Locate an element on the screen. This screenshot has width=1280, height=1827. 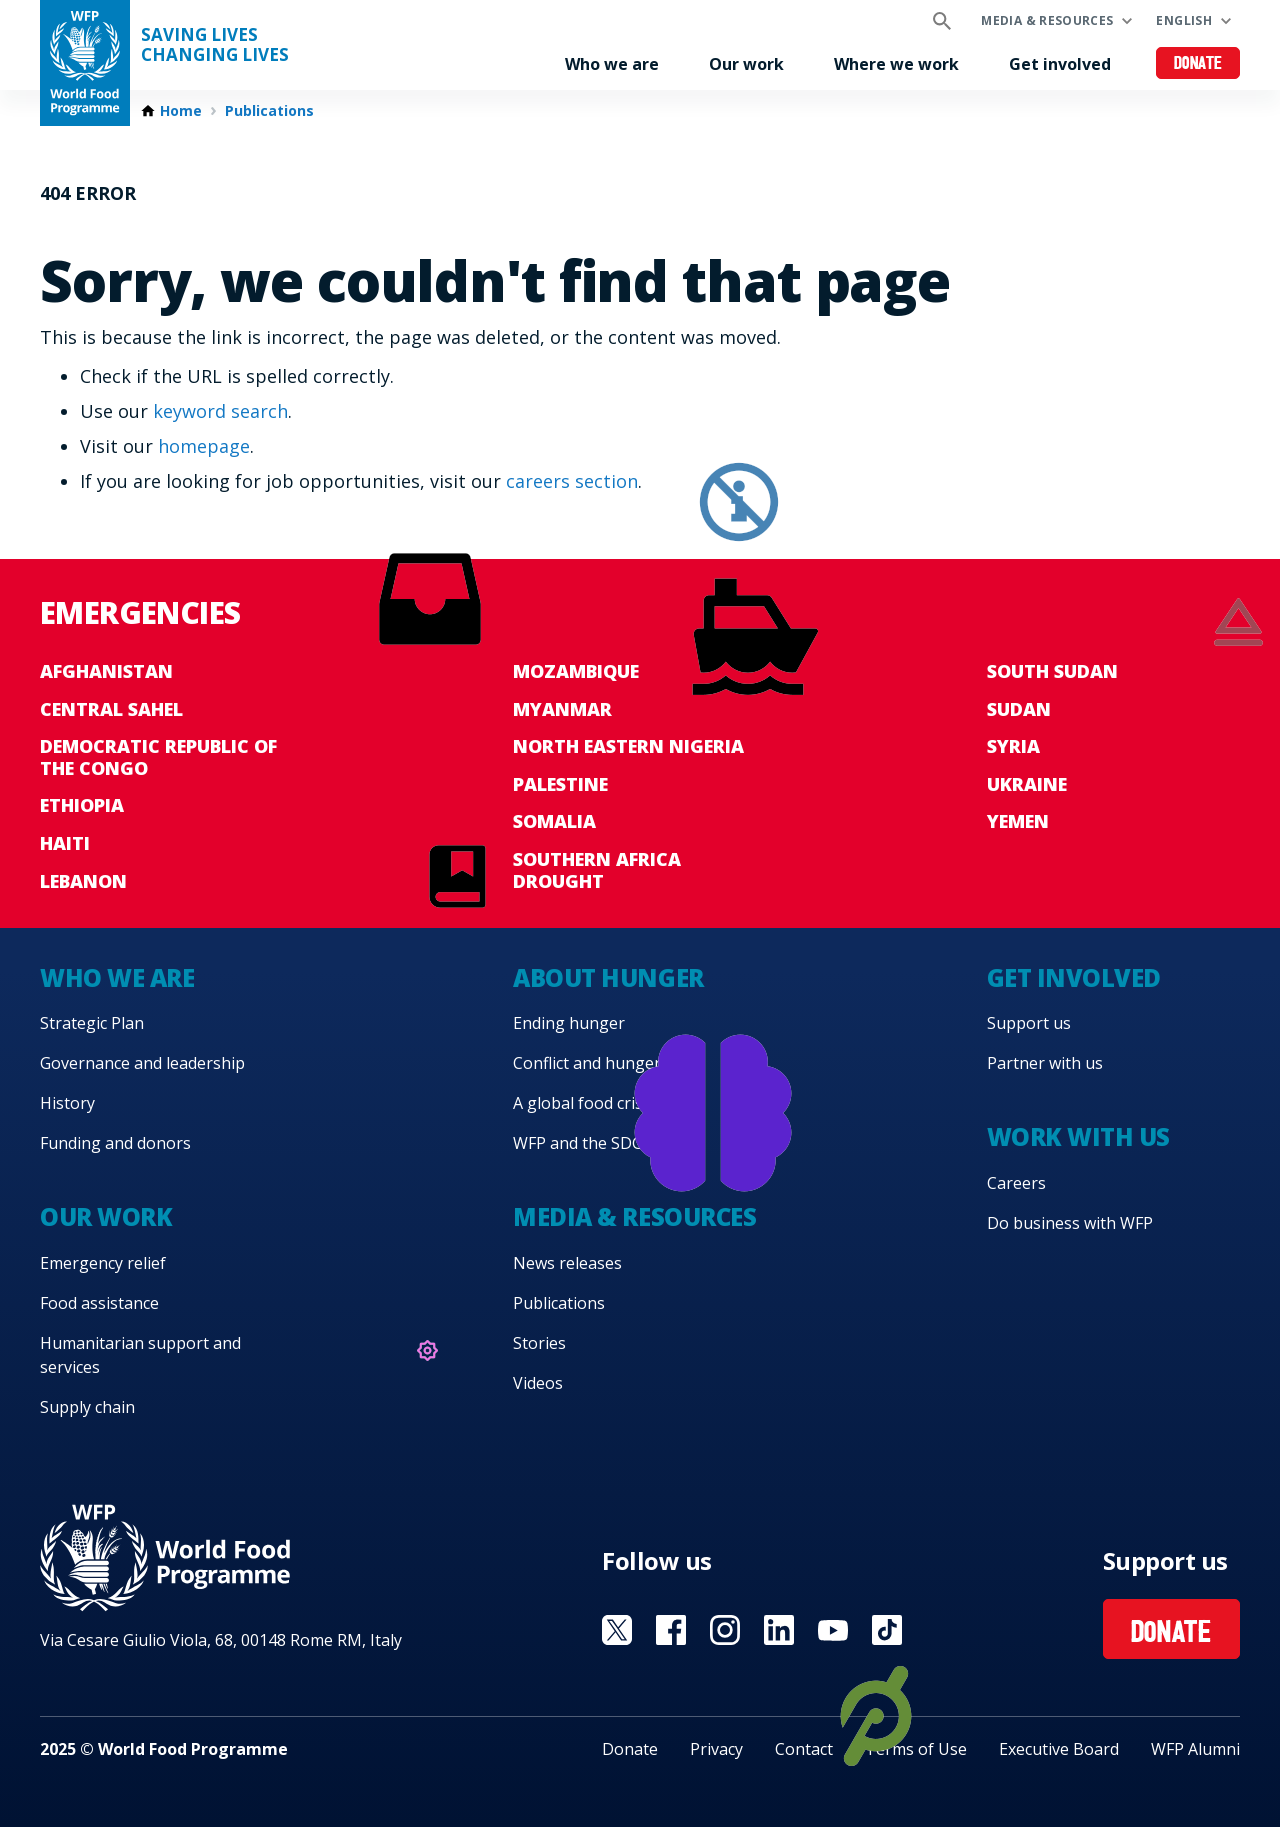
view inbox messages is located at coordinates (430, 599).